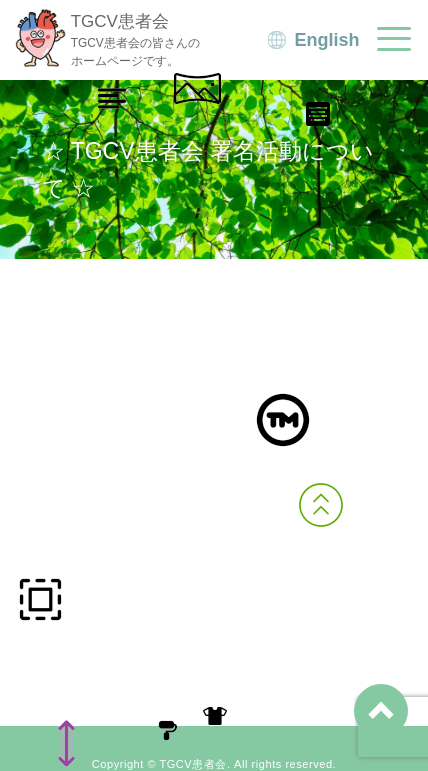 Image resolution: width=428 pixels, height=771 pixels. What do you see at coordinates (112, 99) in the screenshot?
I see `align text to the left` at bounding box center [112, 99].